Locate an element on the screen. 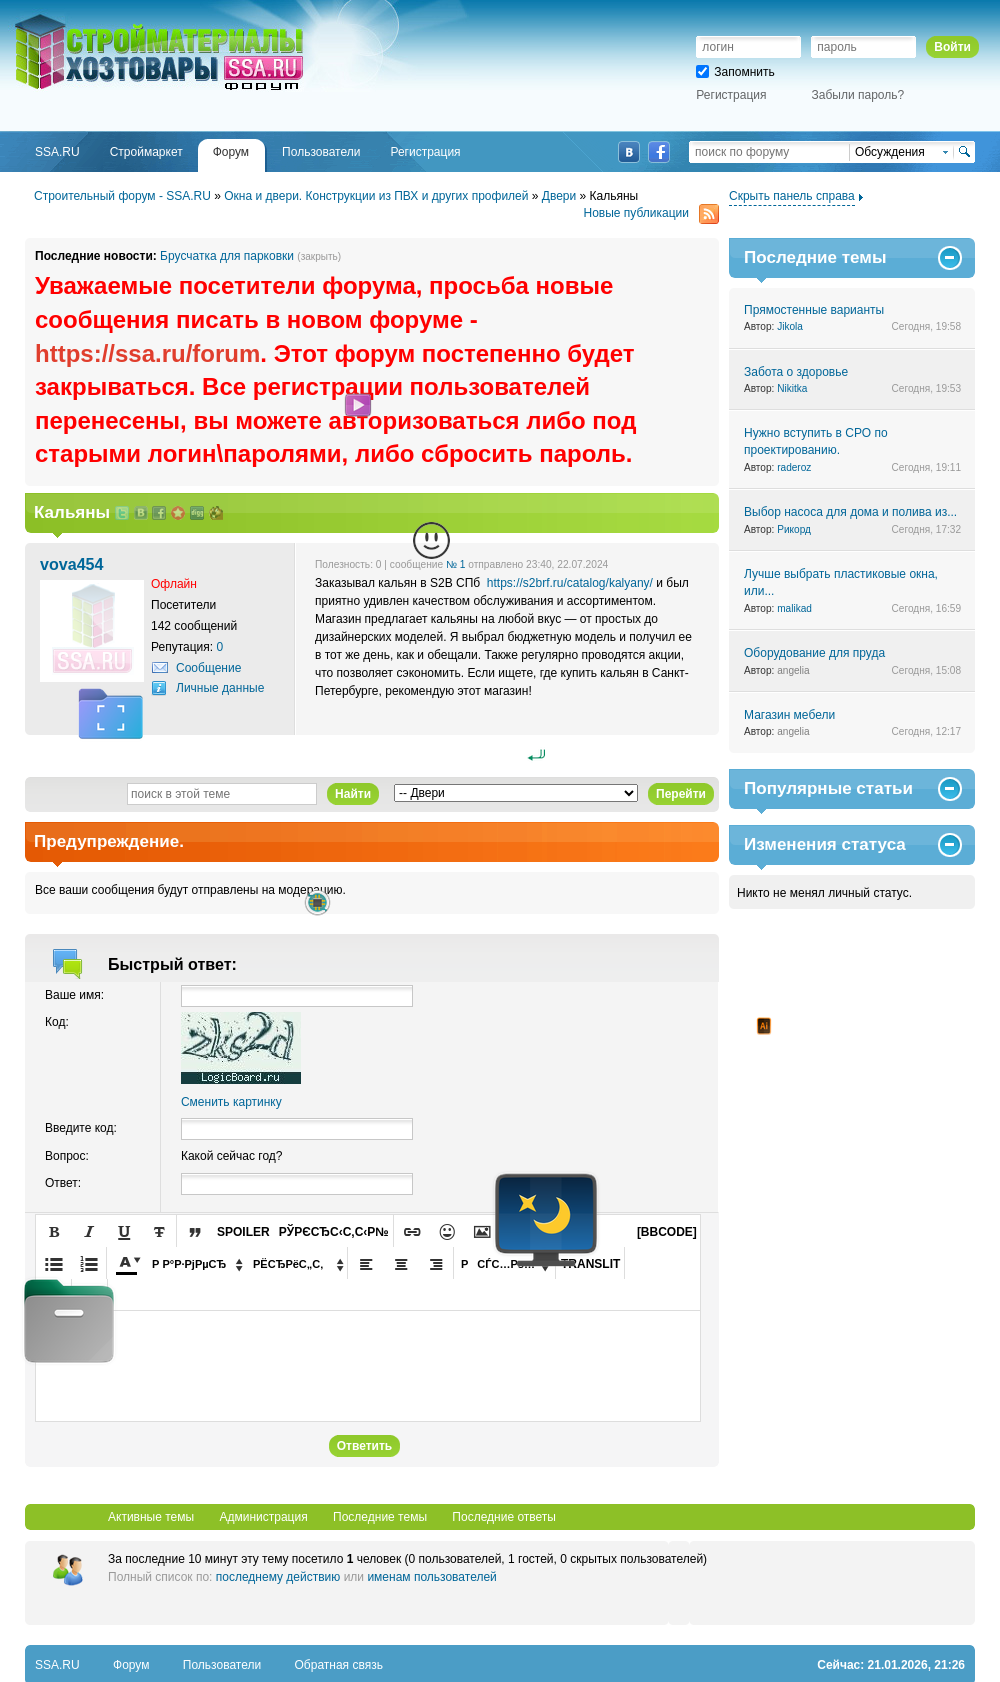 This screenshot has height=1682, width=1000. open screenshots folder is located at coordinates (110, 715).